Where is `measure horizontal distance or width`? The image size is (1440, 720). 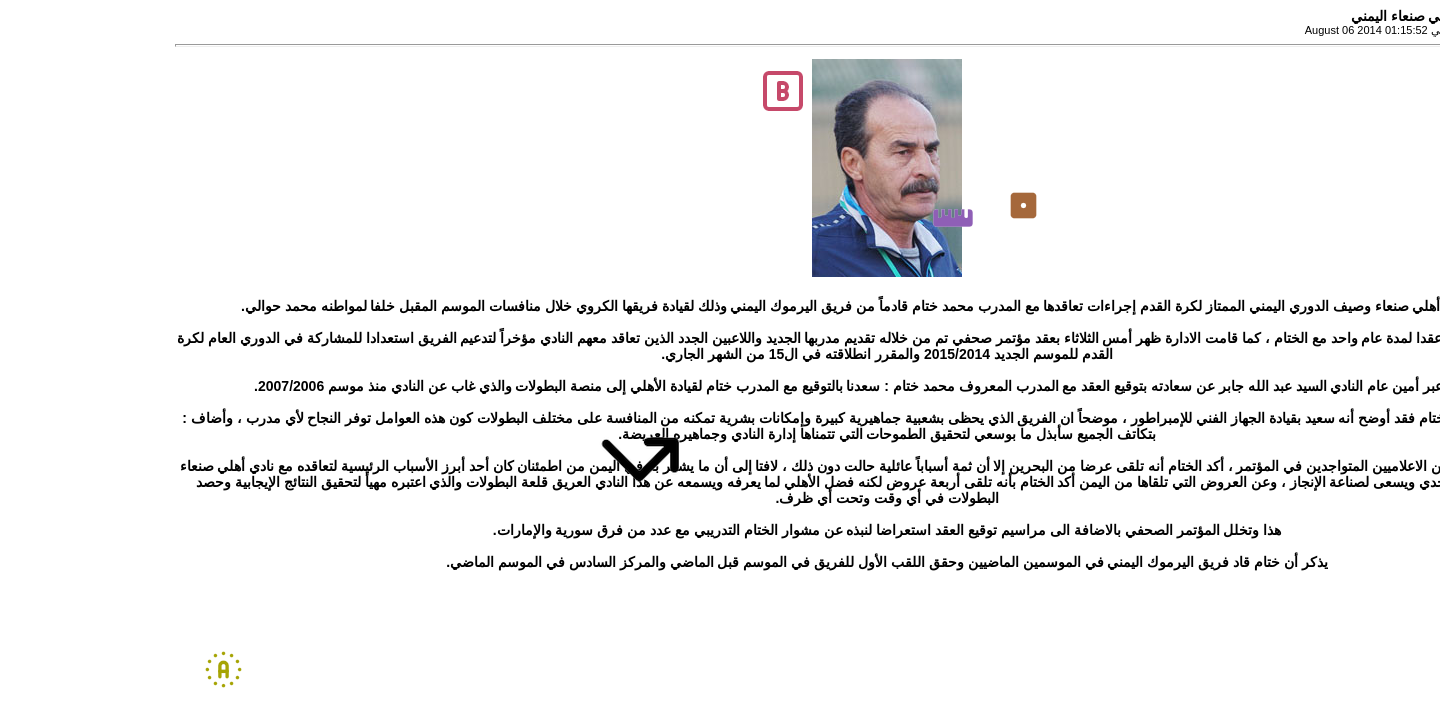
measure horizontal distance or width is located at coordinates (953, 218).